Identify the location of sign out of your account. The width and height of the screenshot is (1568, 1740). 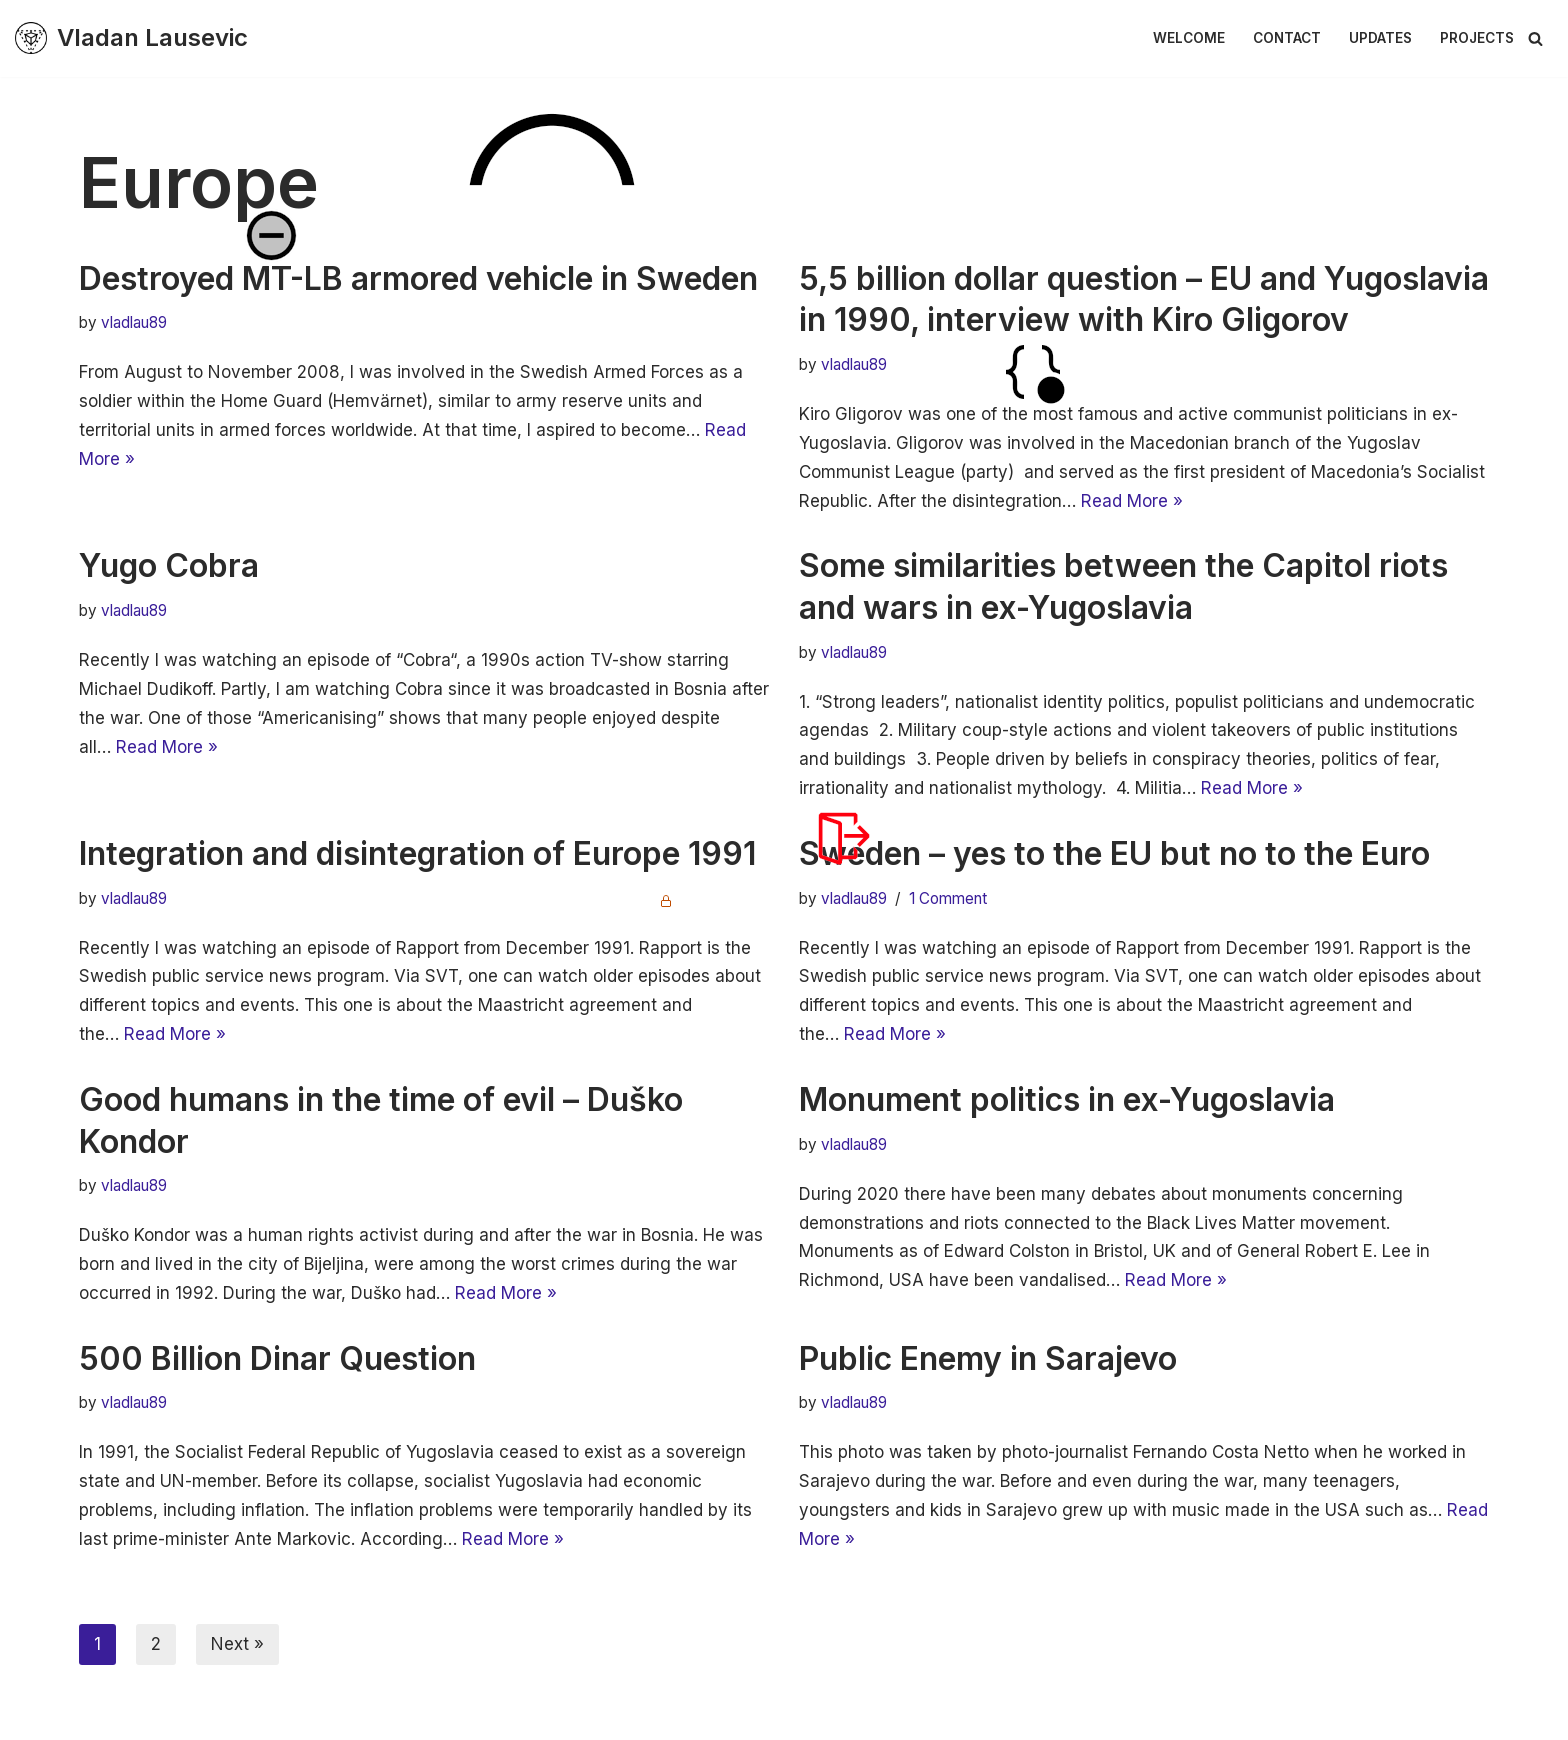
(842, 836).